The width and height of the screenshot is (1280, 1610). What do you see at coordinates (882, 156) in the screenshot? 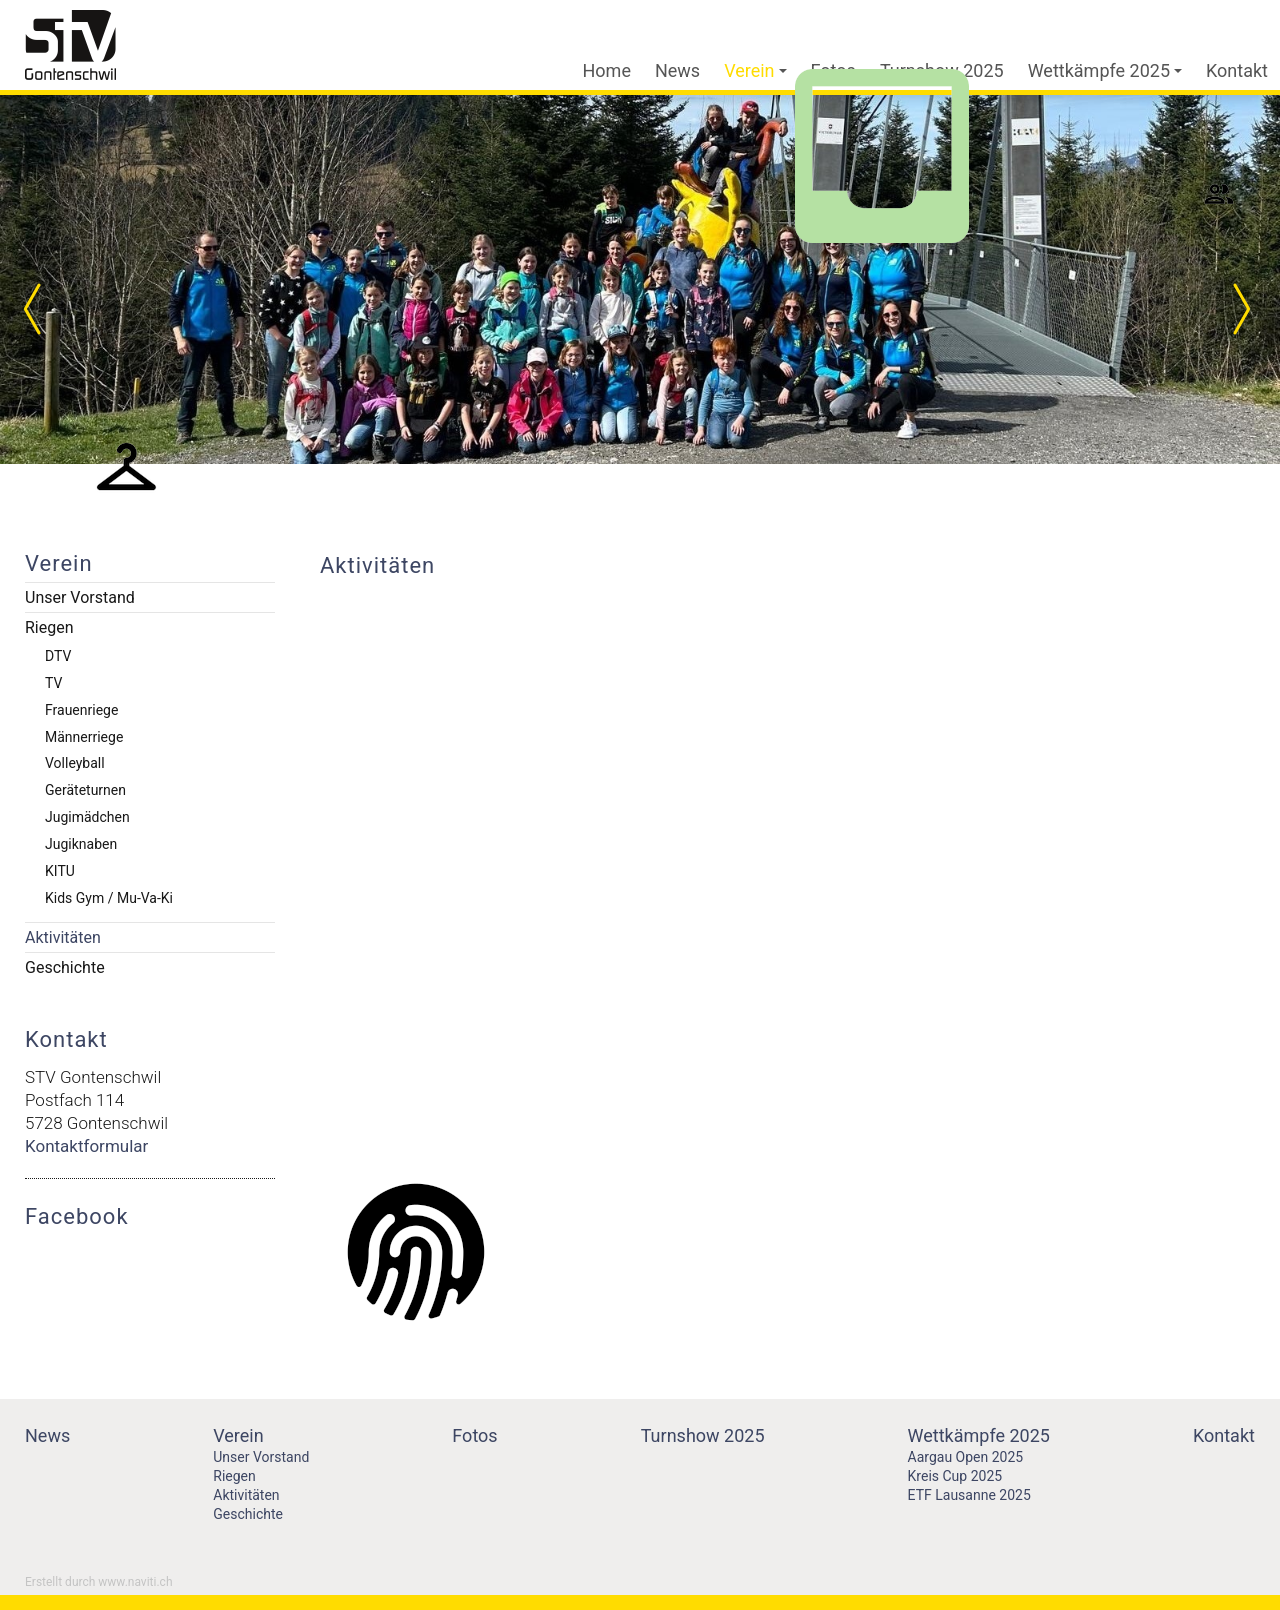
I see `access your inbox` at bounding box center [882, 156].